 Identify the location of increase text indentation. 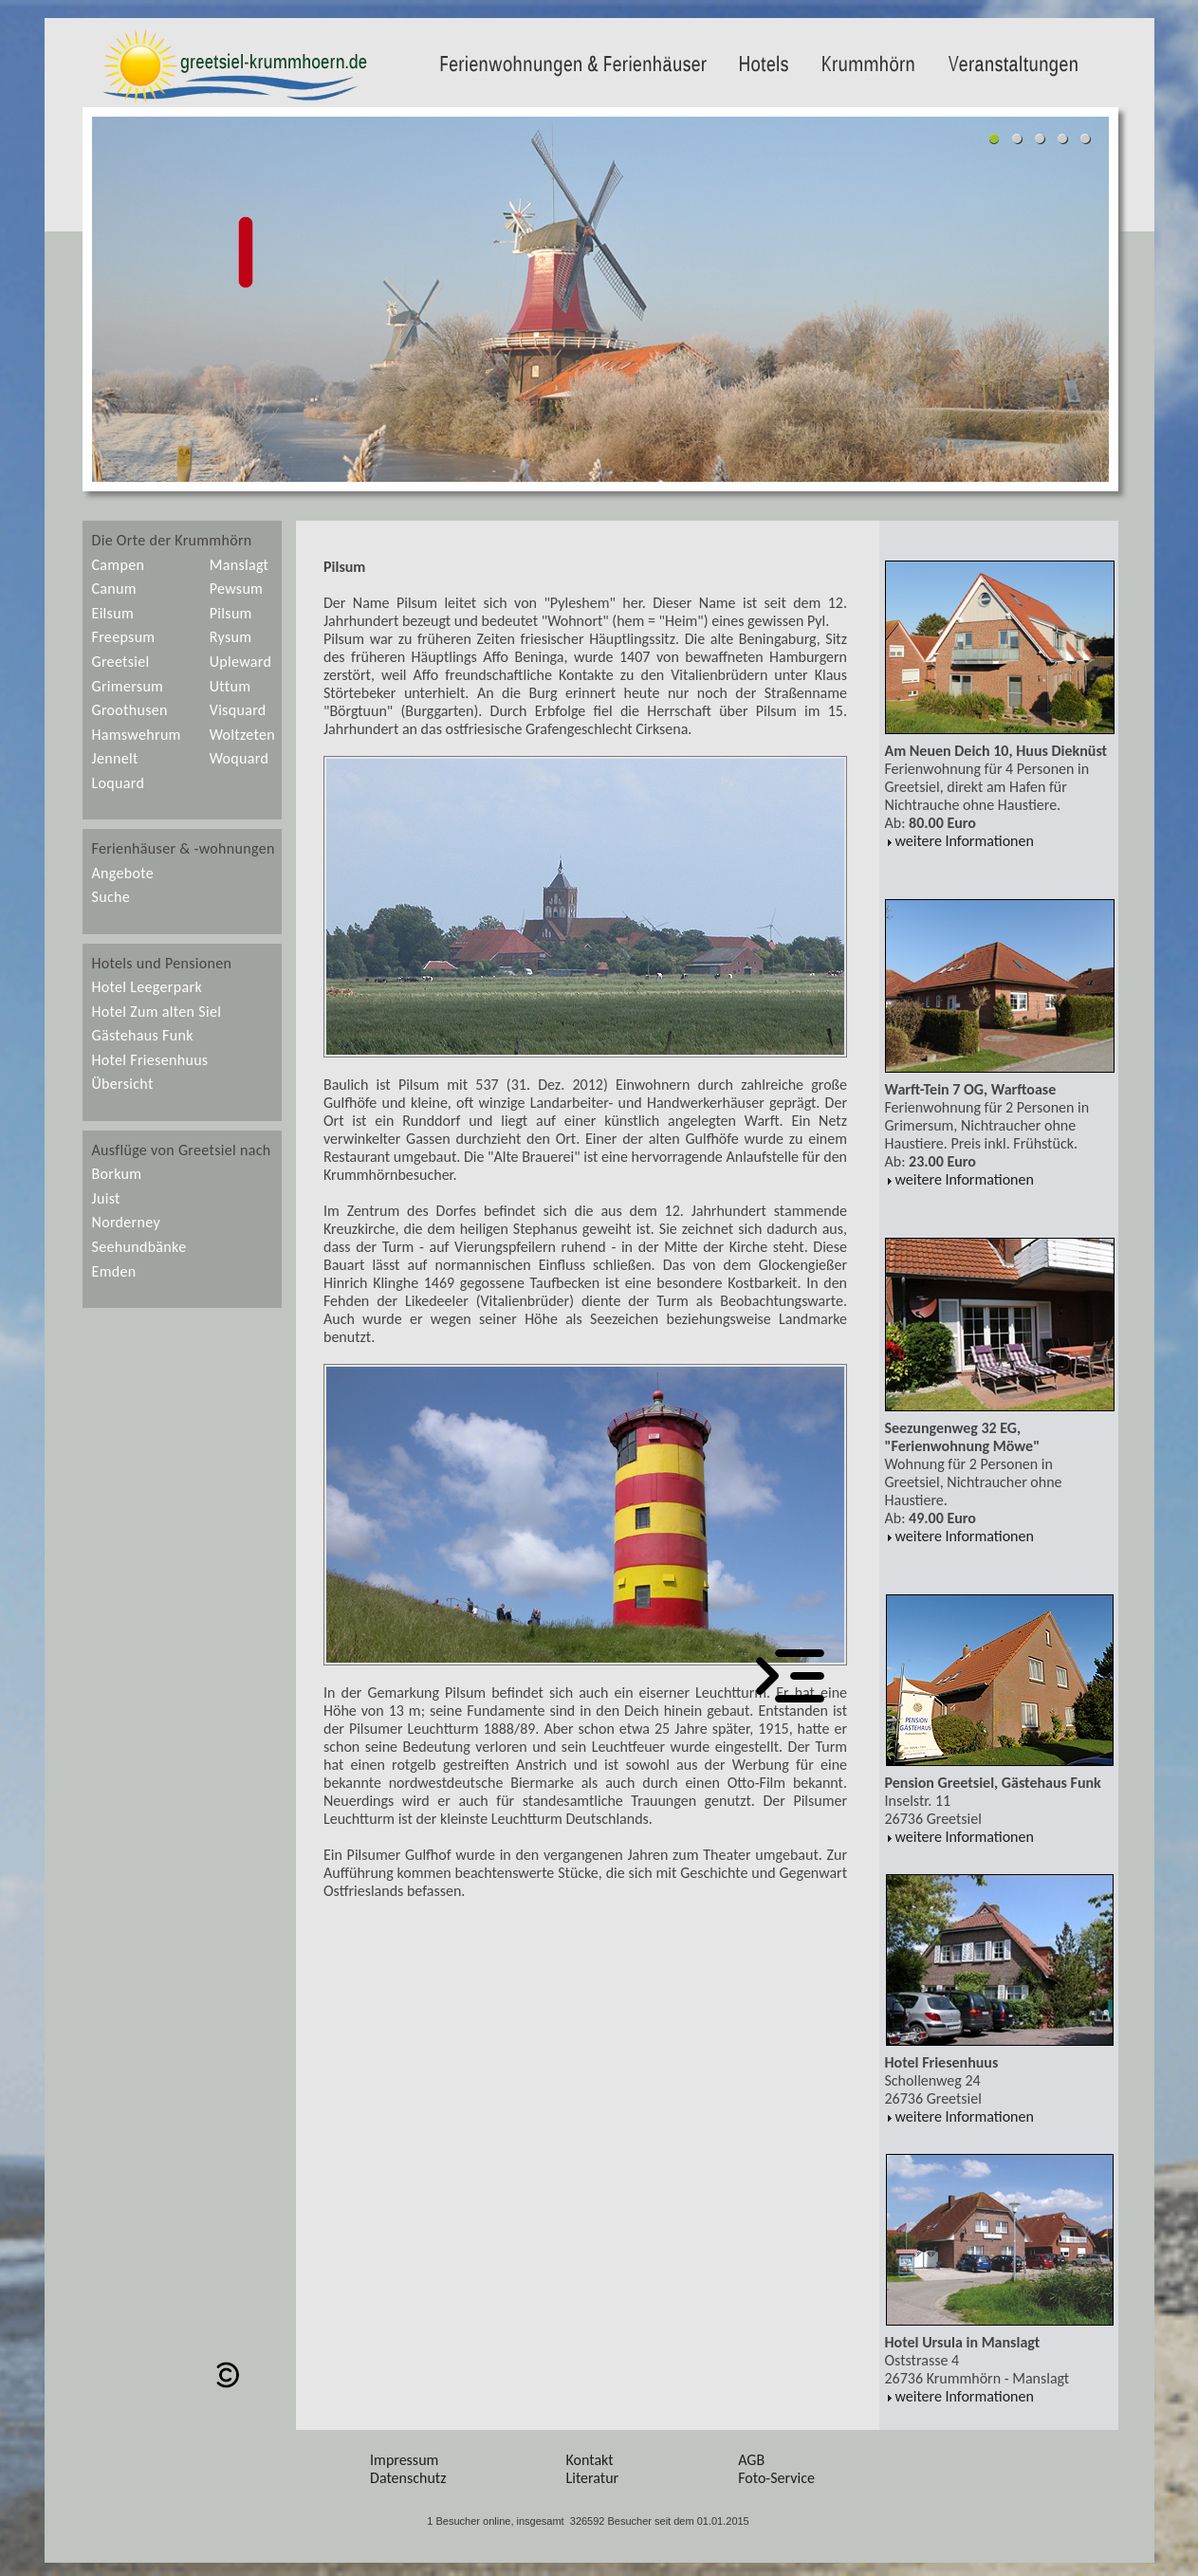
(790, 1676).